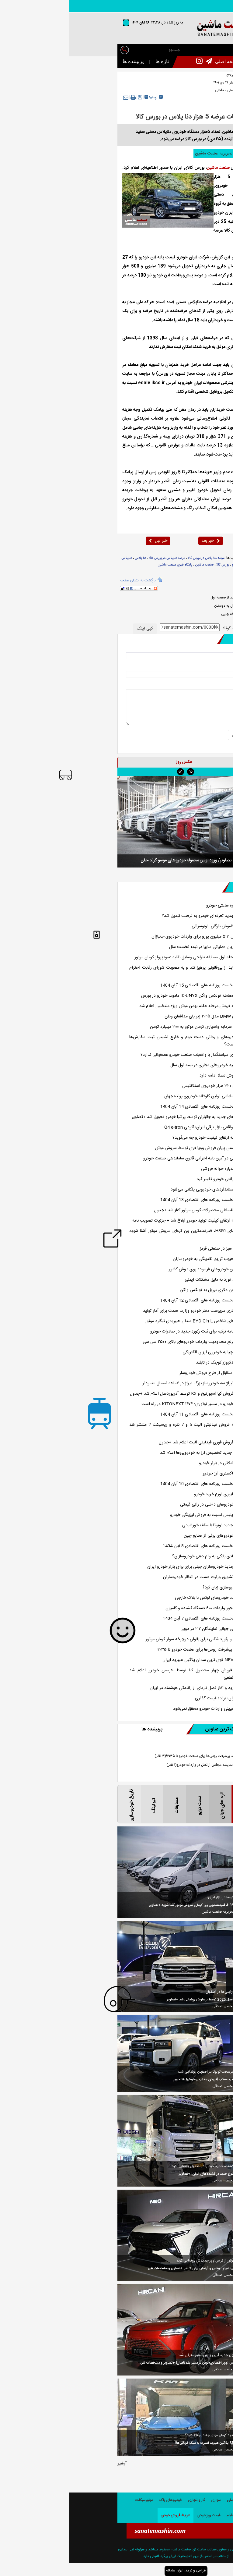  I want to click on open link in a new window or tab, so click(112, 1238).